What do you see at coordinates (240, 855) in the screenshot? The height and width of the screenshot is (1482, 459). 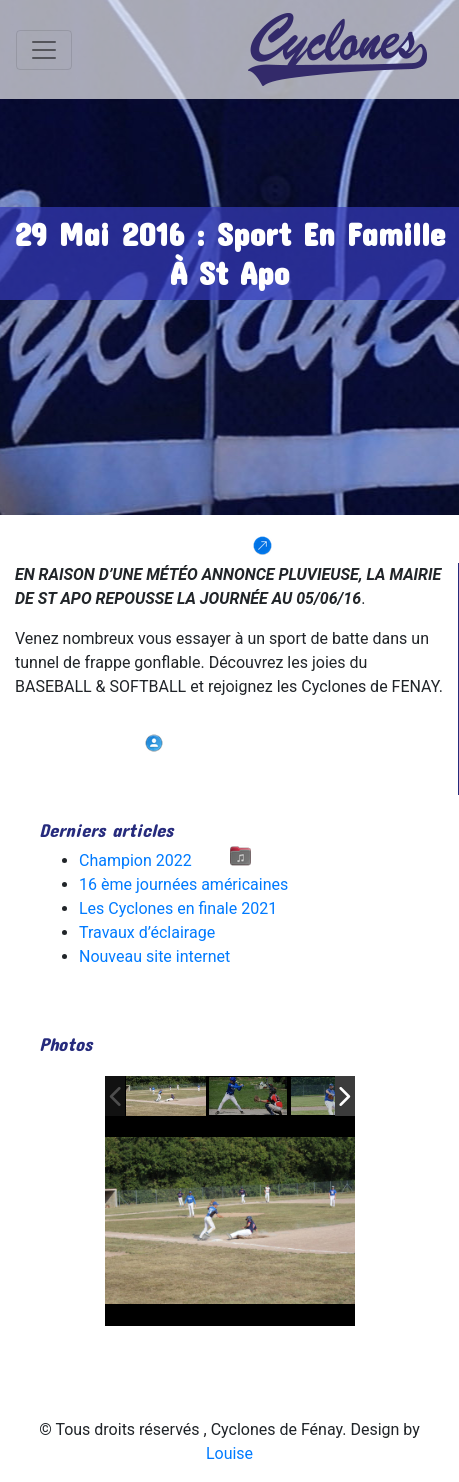 I see `open your music folder` at bounding box center [240, 855].